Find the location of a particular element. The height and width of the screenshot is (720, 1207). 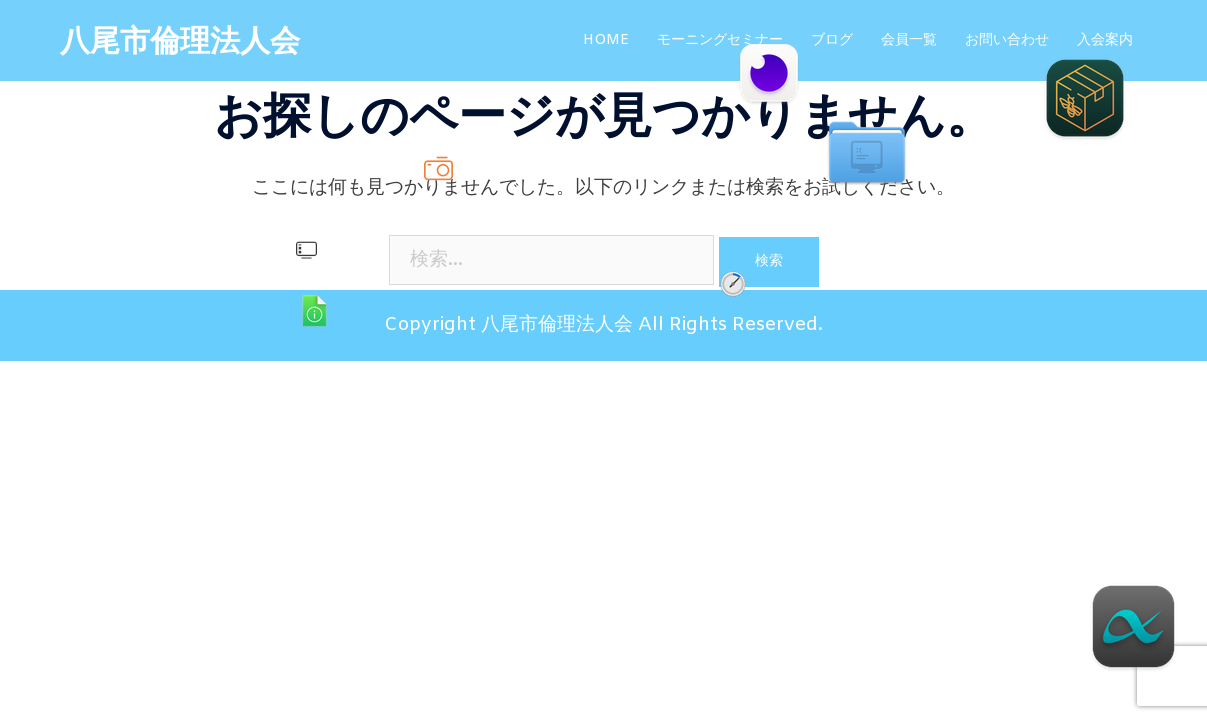

access ubuntu panel preferences is located at coordinates (306, 249).